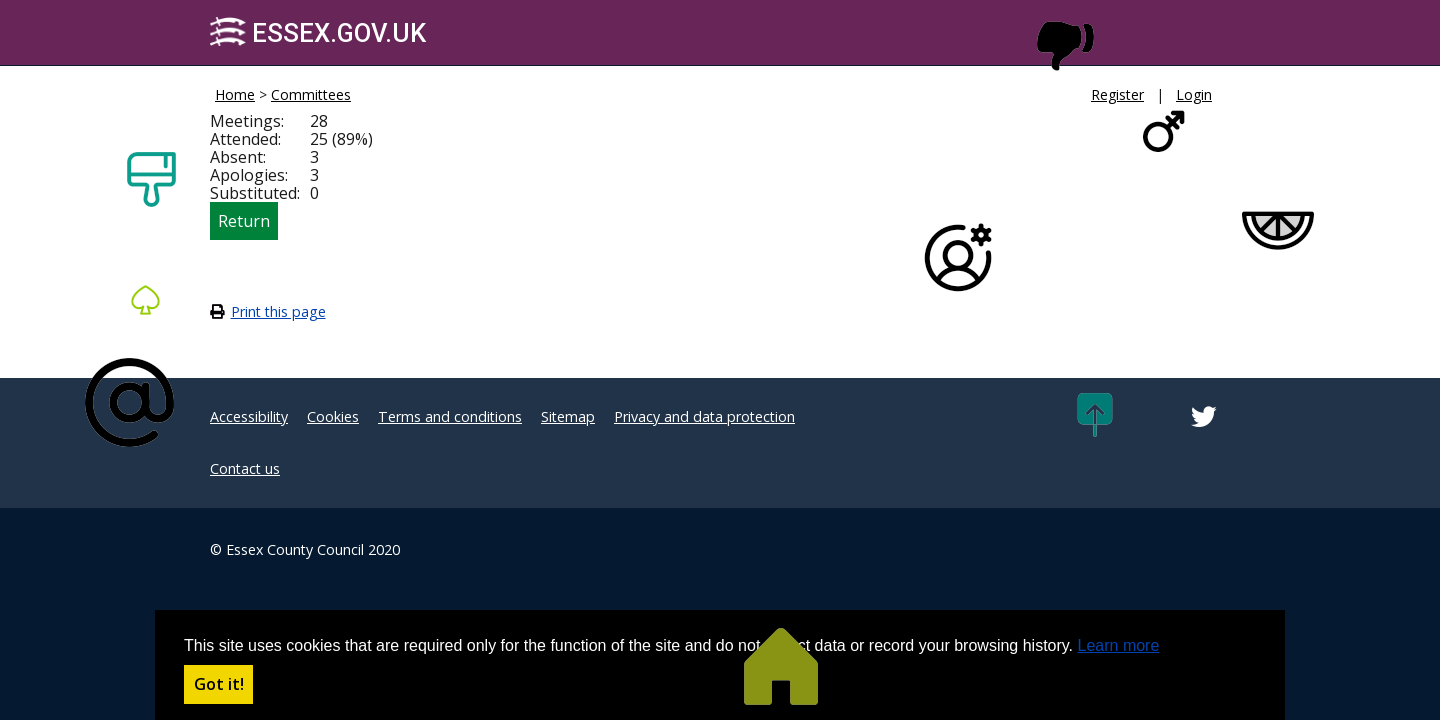 Image resolution: width=1440 pixels, height=720 pixels. Describe the element at coordinates (781, 668) in the screenshot. I see `navigate to home screen` at that location.